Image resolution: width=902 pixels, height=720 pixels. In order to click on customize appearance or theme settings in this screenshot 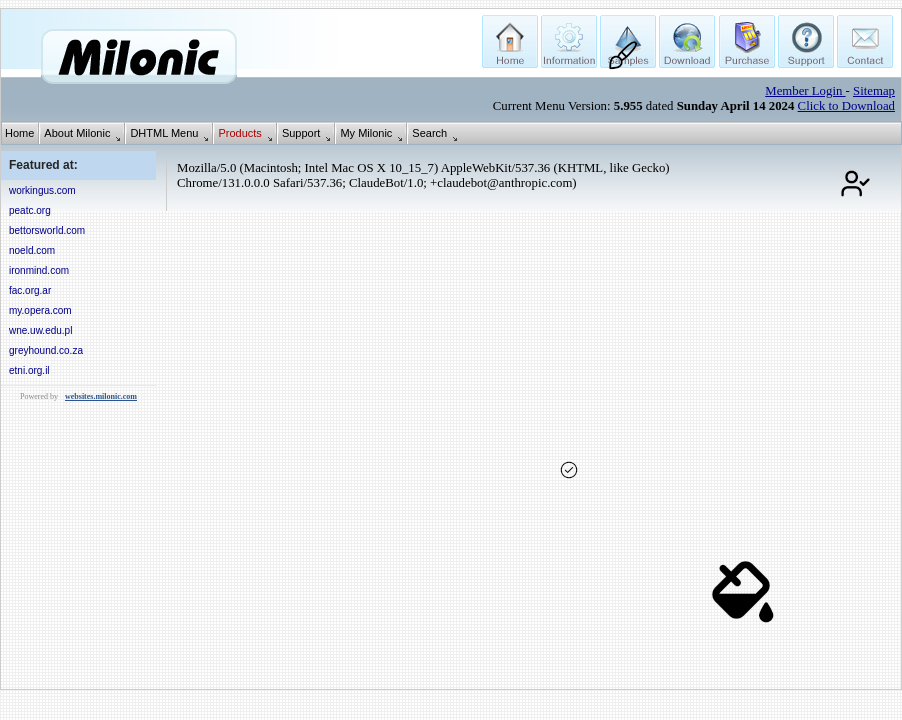, I will do `click(623, 55)`.